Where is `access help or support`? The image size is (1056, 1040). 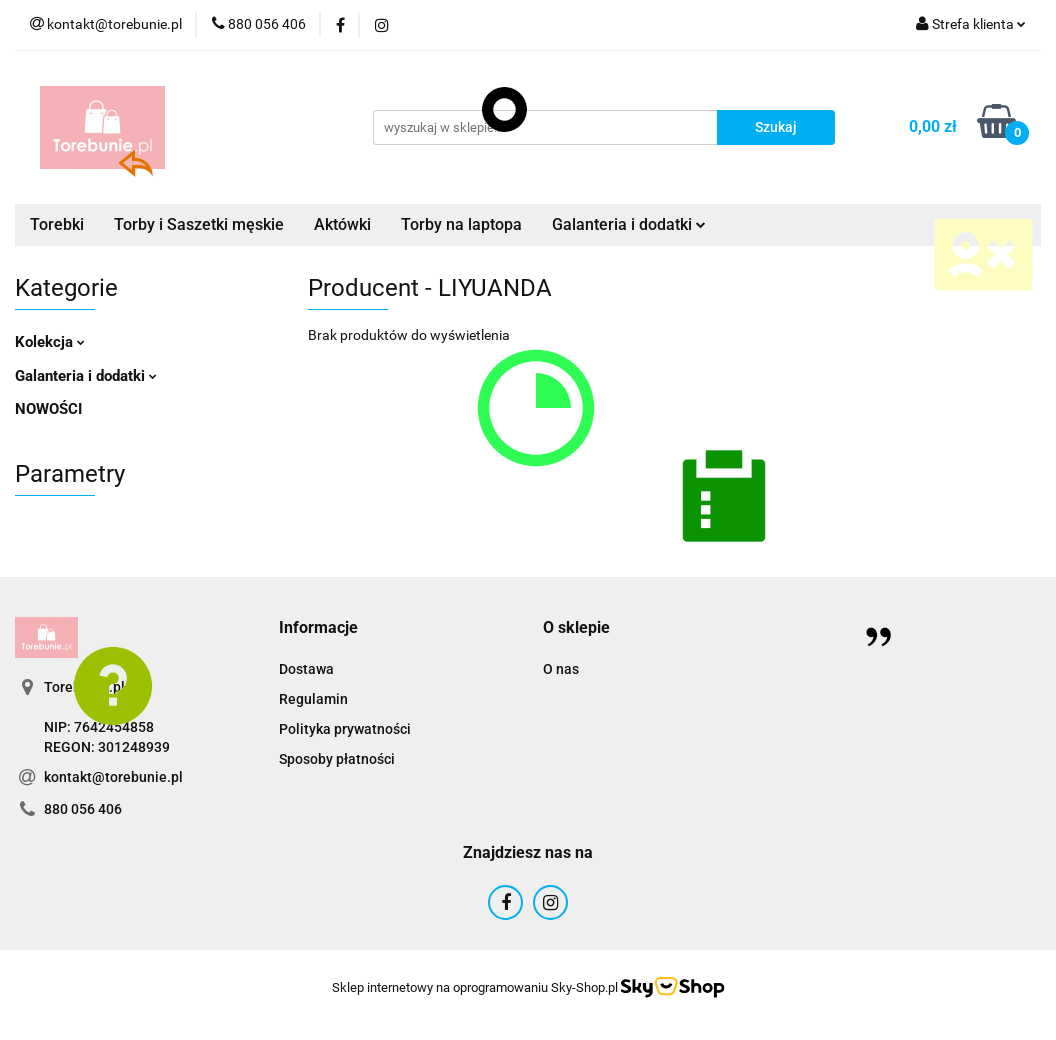 access help or support is located at coordinates (113, 686).